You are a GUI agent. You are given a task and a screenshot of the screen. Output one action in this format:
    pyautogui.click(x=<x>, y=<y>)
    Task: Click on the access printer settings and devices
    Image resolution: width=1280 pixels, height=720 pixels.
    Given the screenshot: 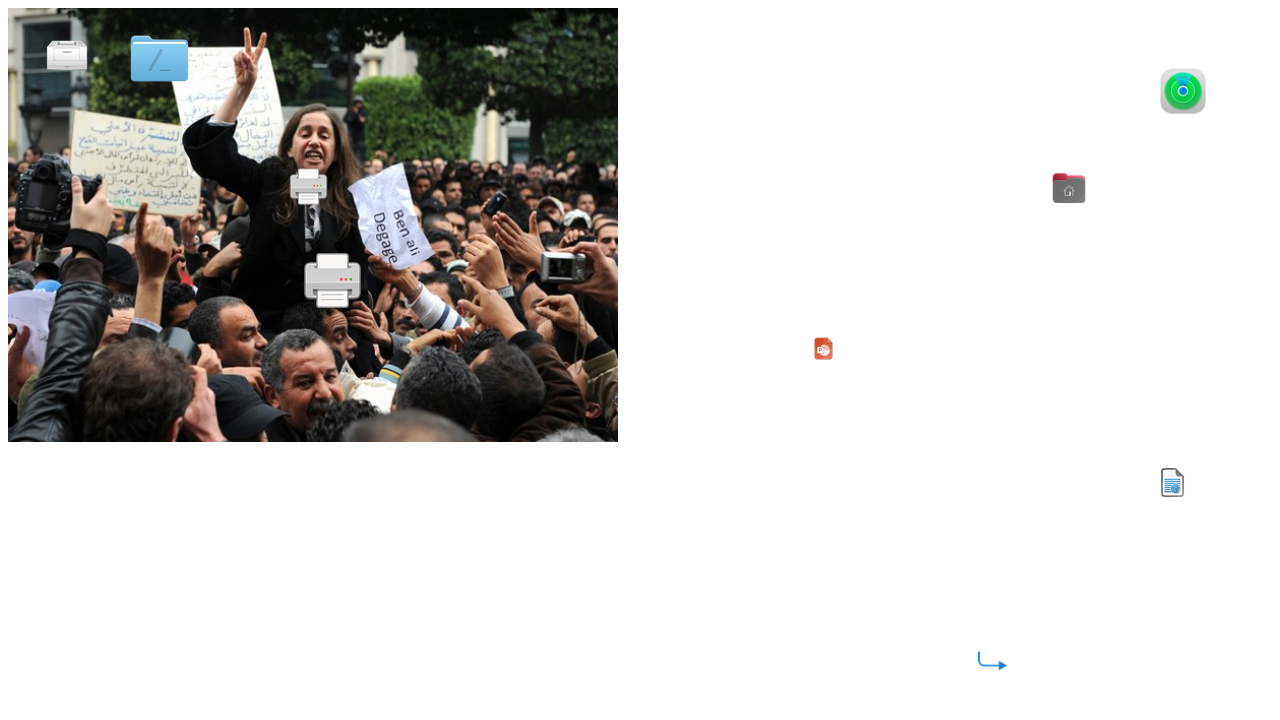 What is the action you would take?
    pyautogui.click(x=332, y=280)
    